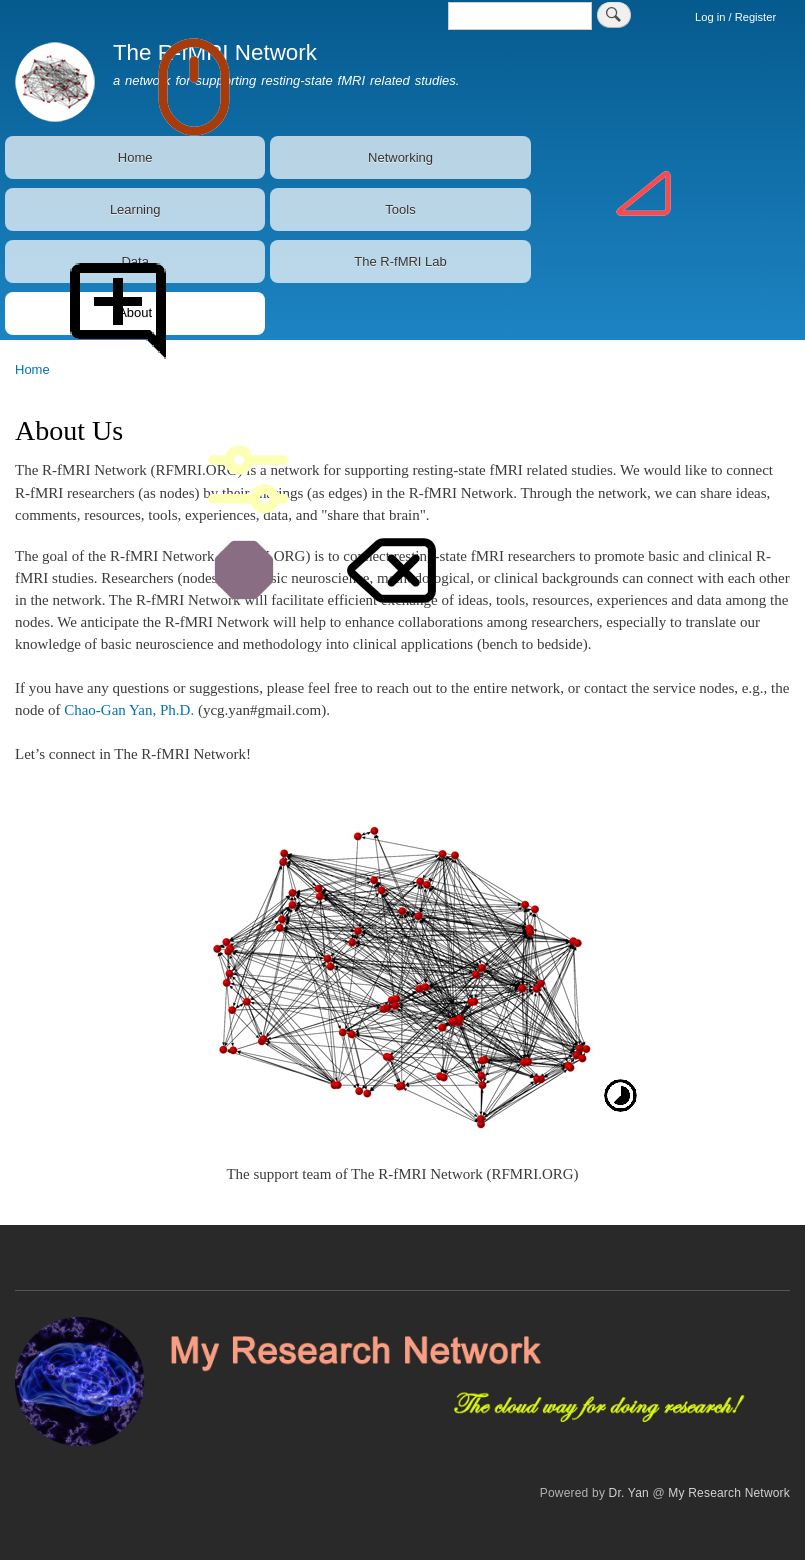 The image size is (805, 1560). What do you see at coordinates (643, 193) in the screenshot?
I see `play media or start playback` at bounding box center [643, 193].